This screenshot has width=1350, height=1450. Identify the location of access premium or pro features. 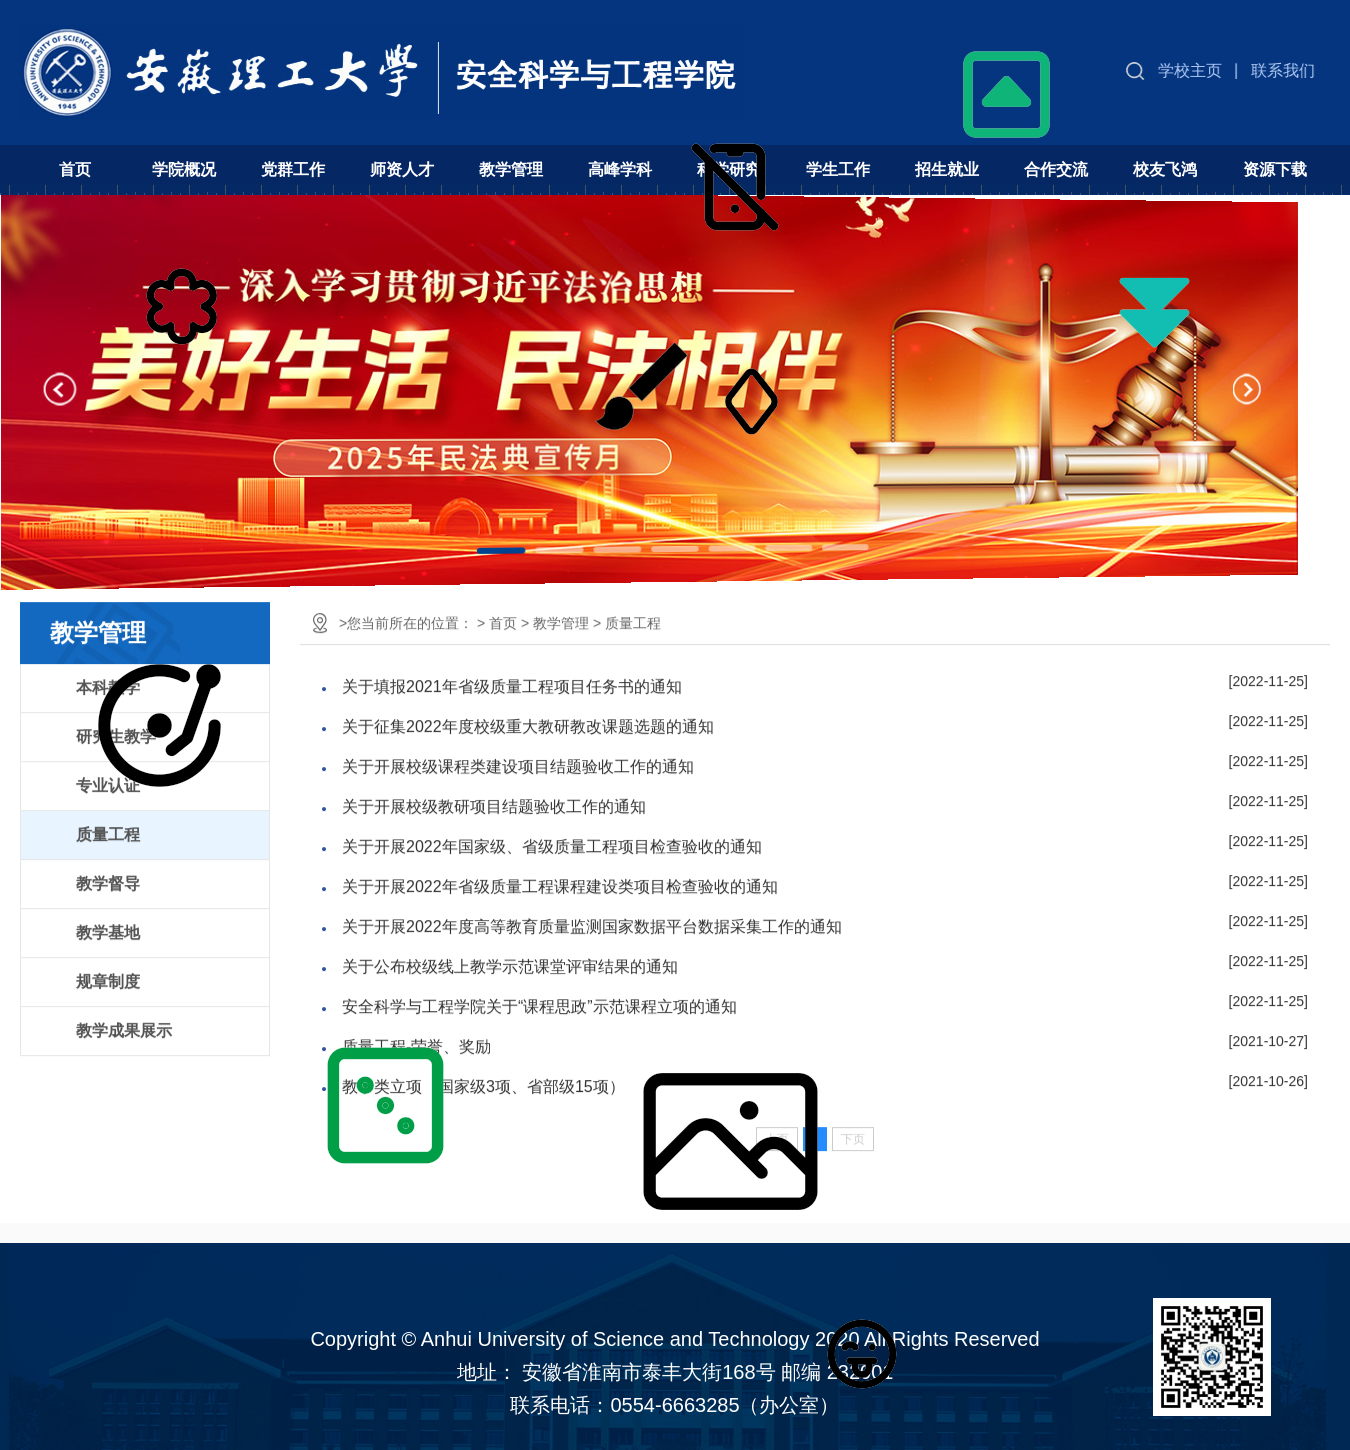
(751, 401).